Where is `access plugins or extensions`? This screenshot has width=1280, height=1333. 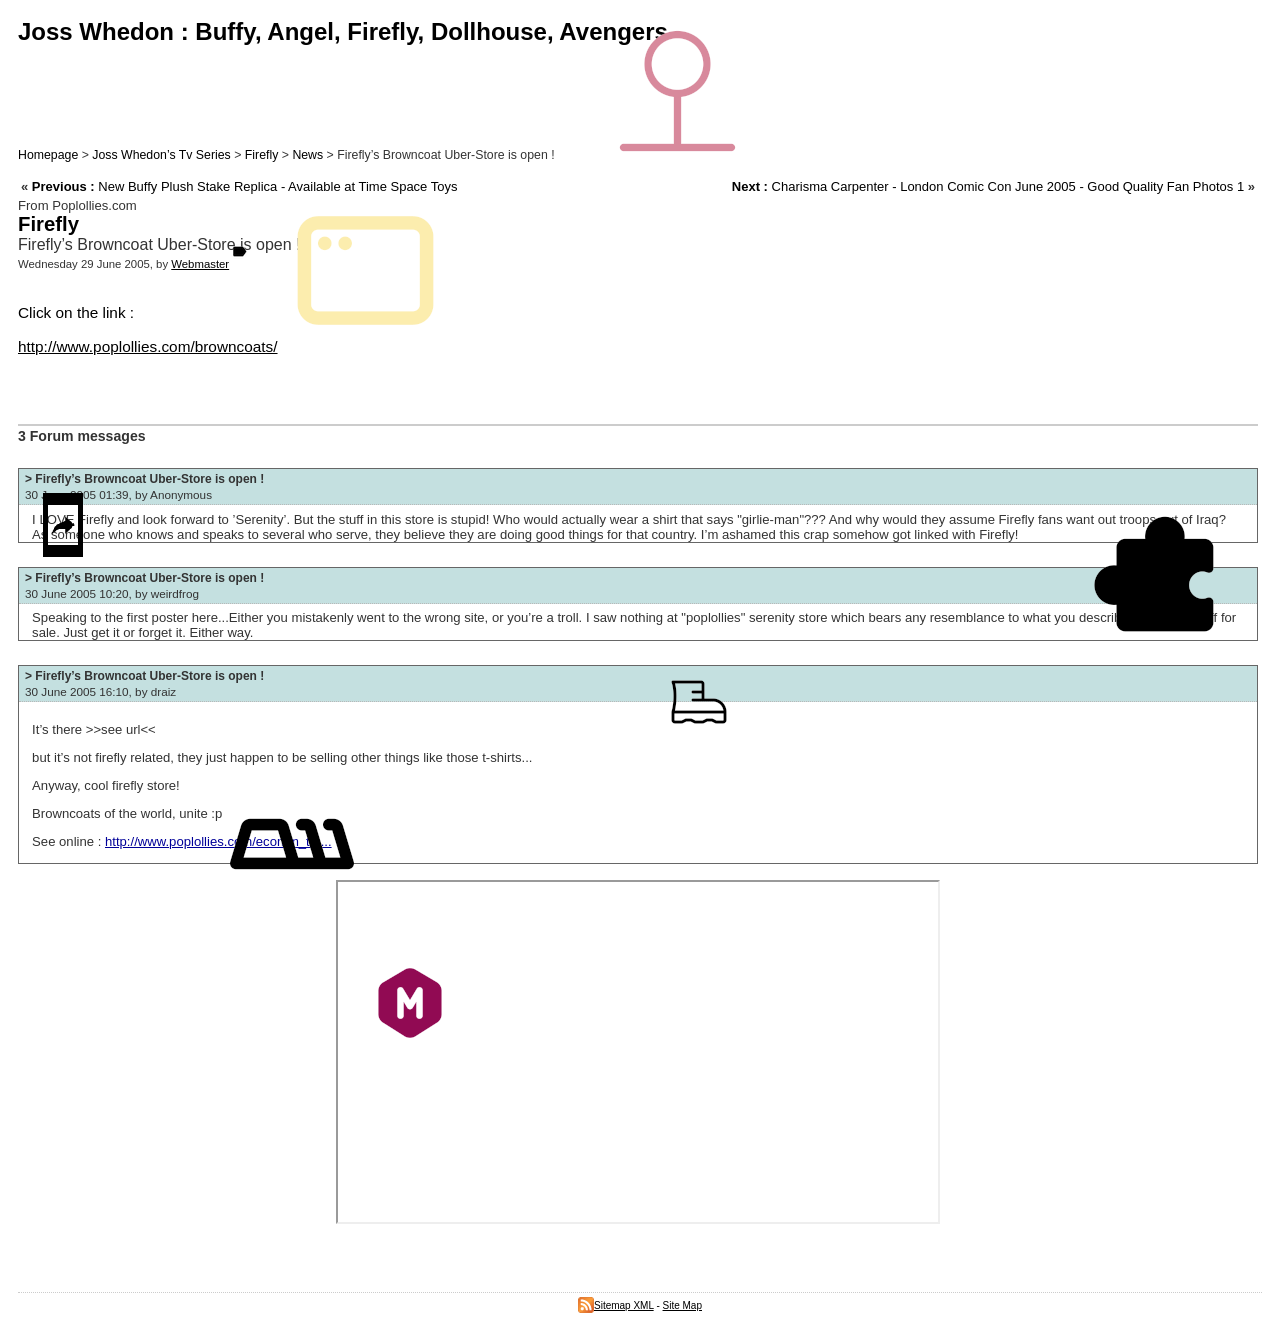
access plugins or extensions is located at coordinates (1160, 578).